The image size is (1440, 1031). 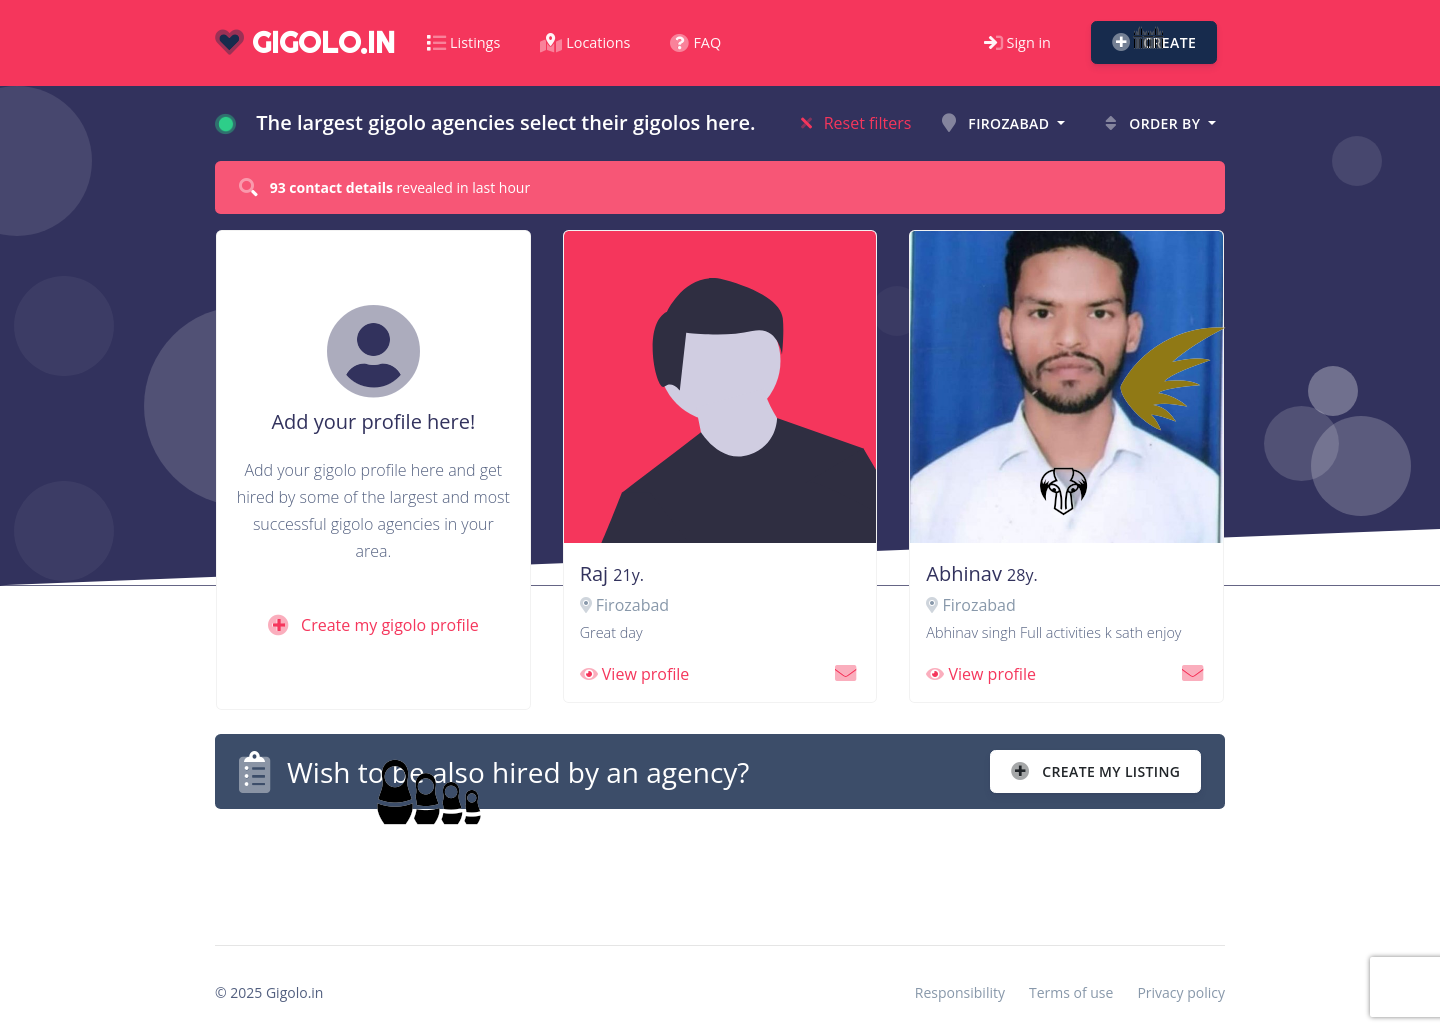 I want to click on access demon or boss enemy profile, so click(x=1063, y=491).